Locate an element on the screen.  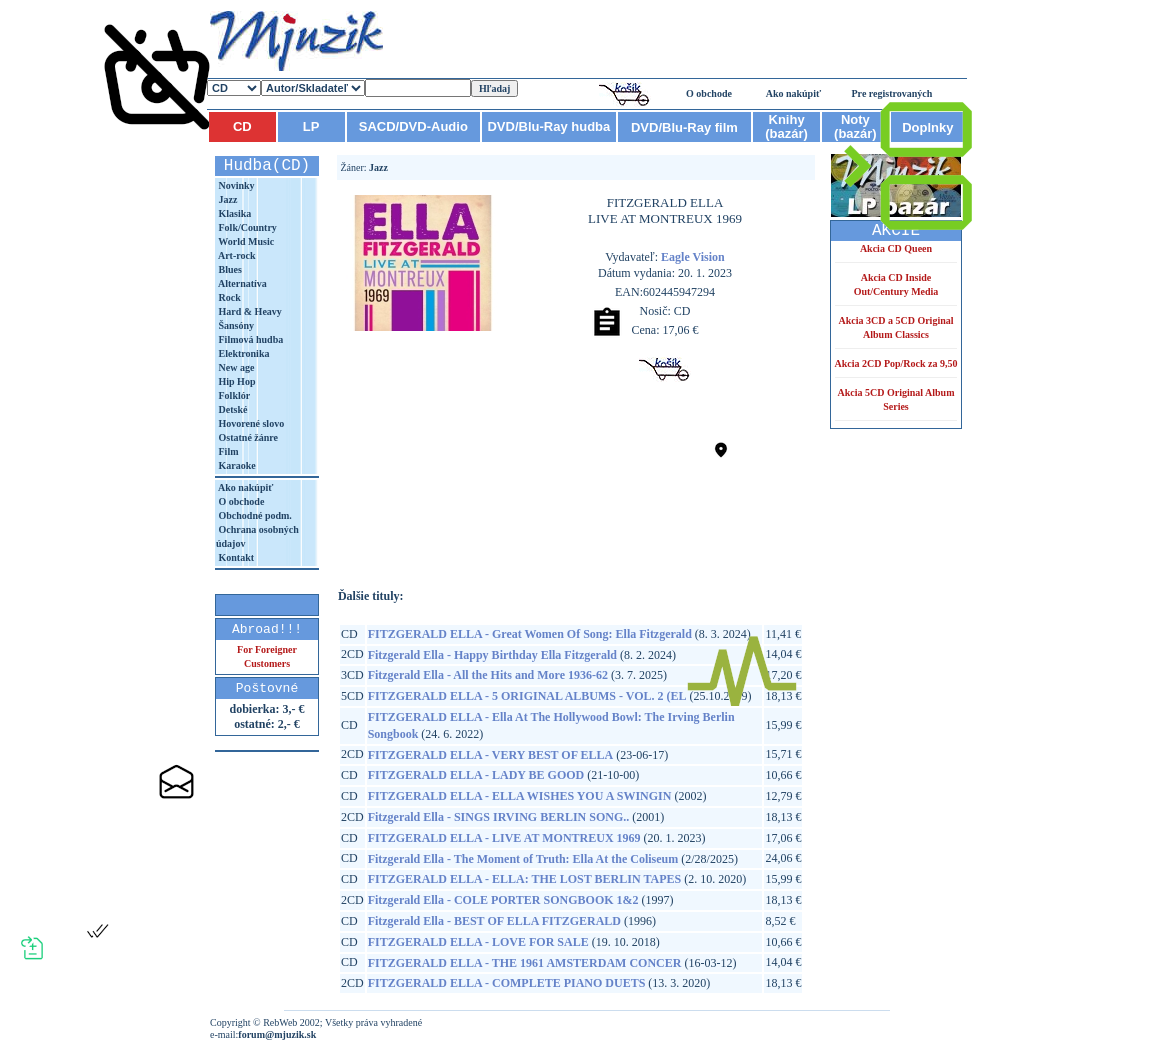
item unavailable for purchase is located at coordinates (157, 77).